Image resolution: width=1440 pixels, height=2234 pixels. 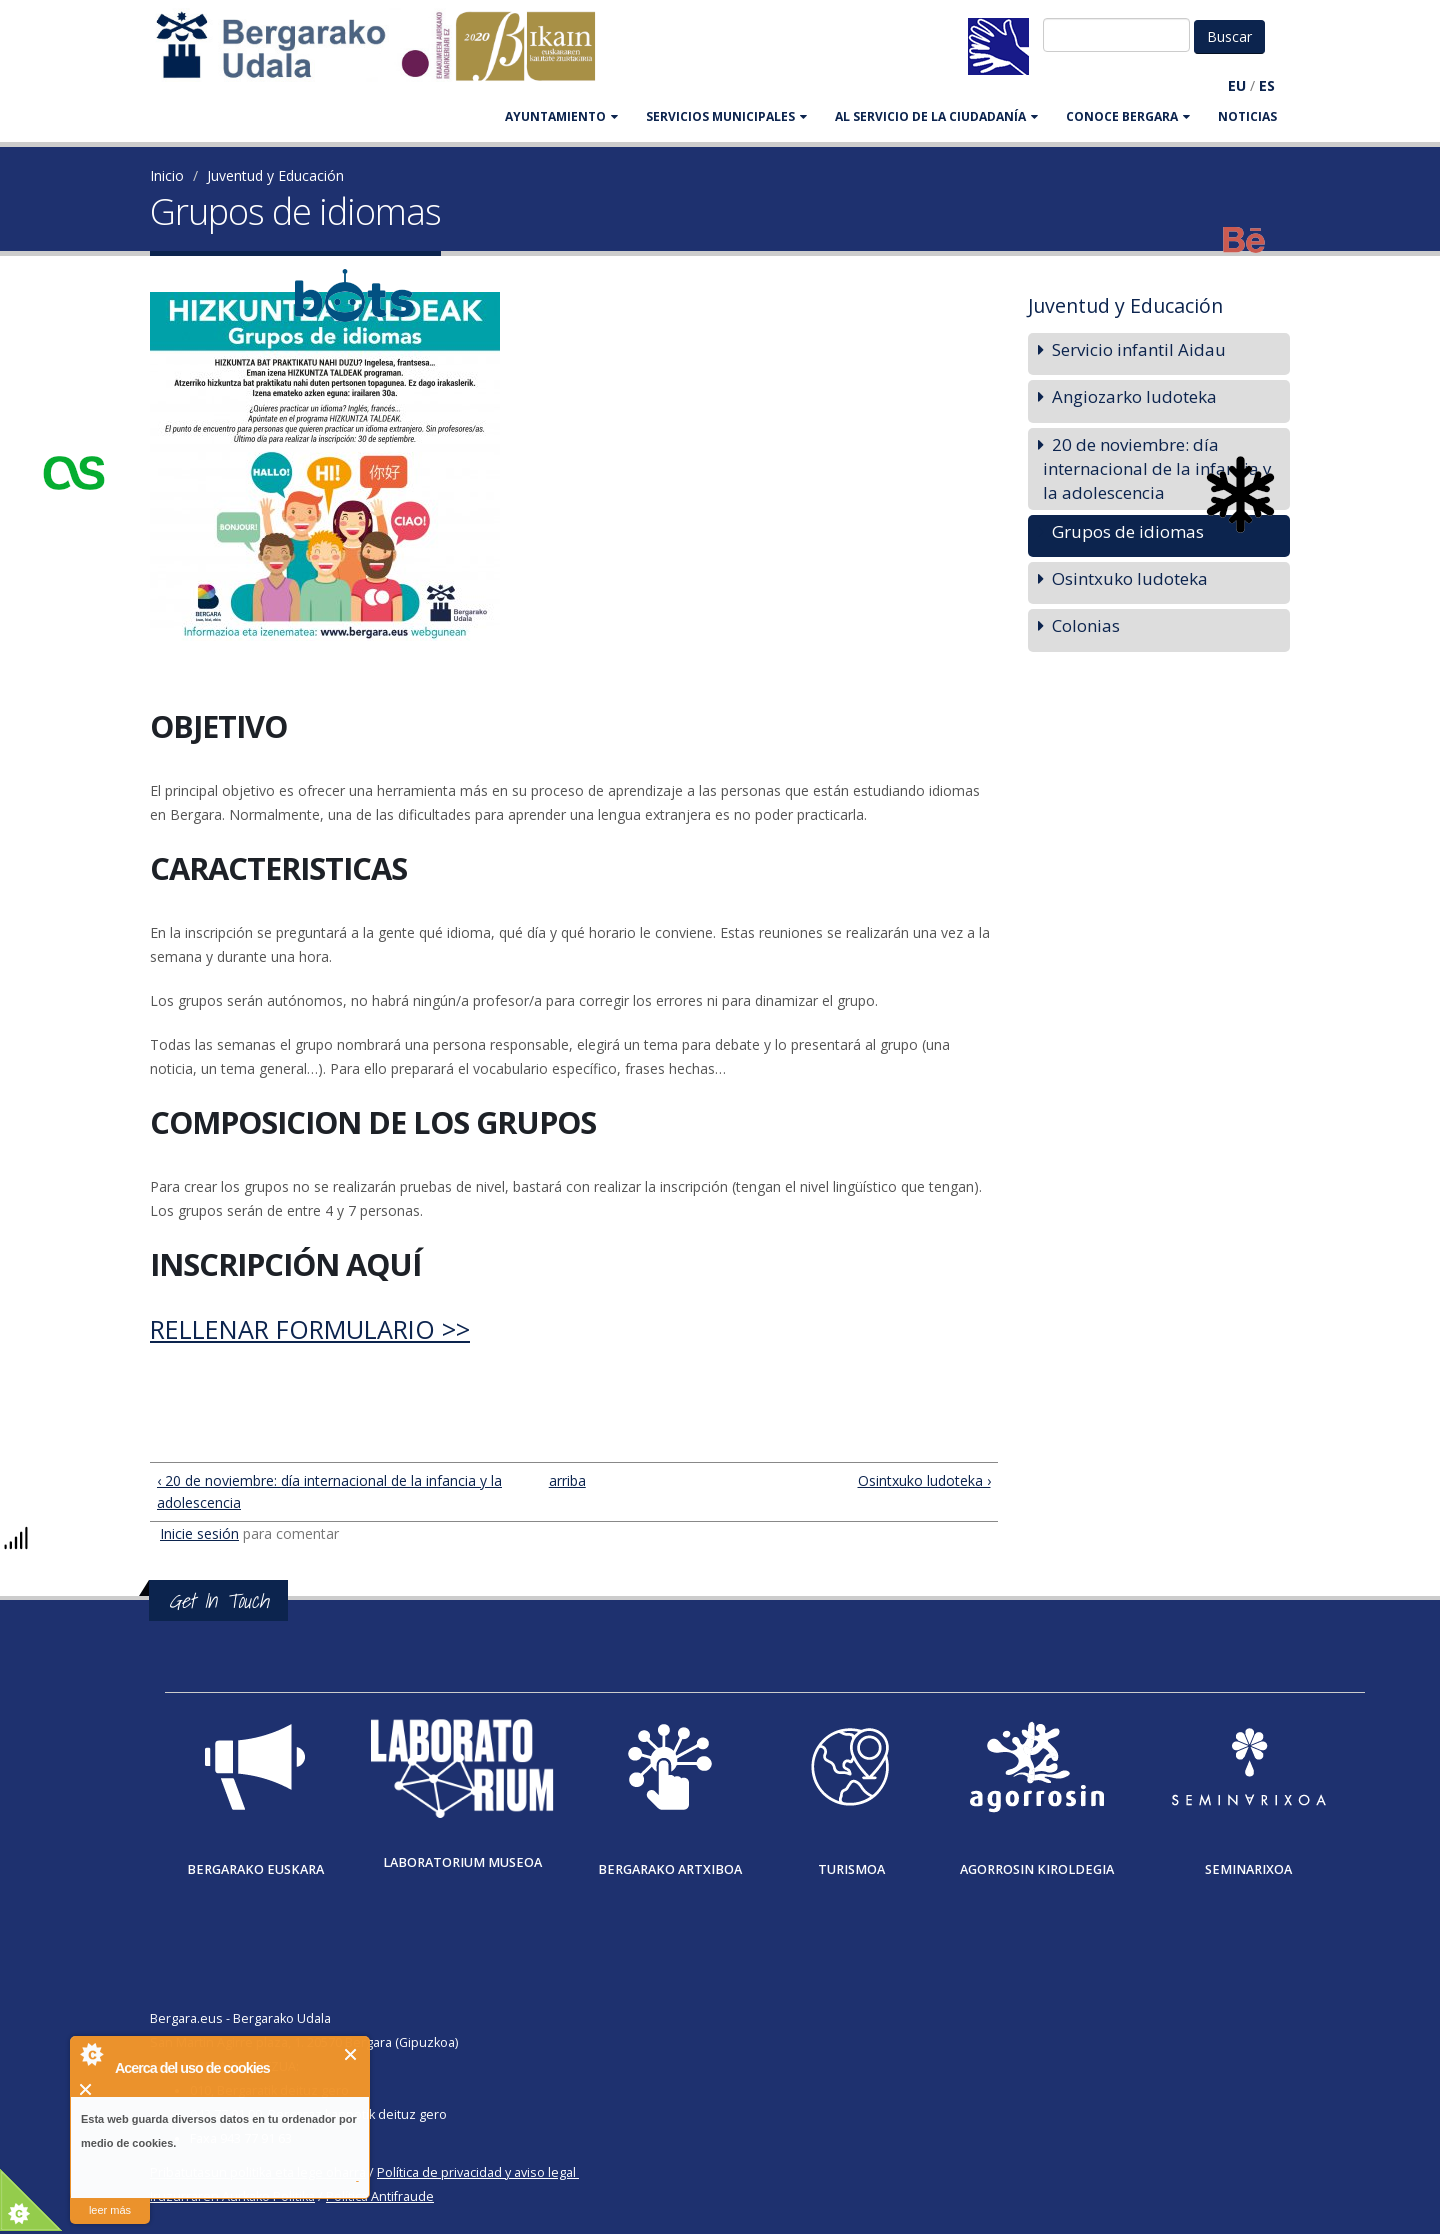 I want to click on visit behance portfolio, so click(x=1244, y=240).